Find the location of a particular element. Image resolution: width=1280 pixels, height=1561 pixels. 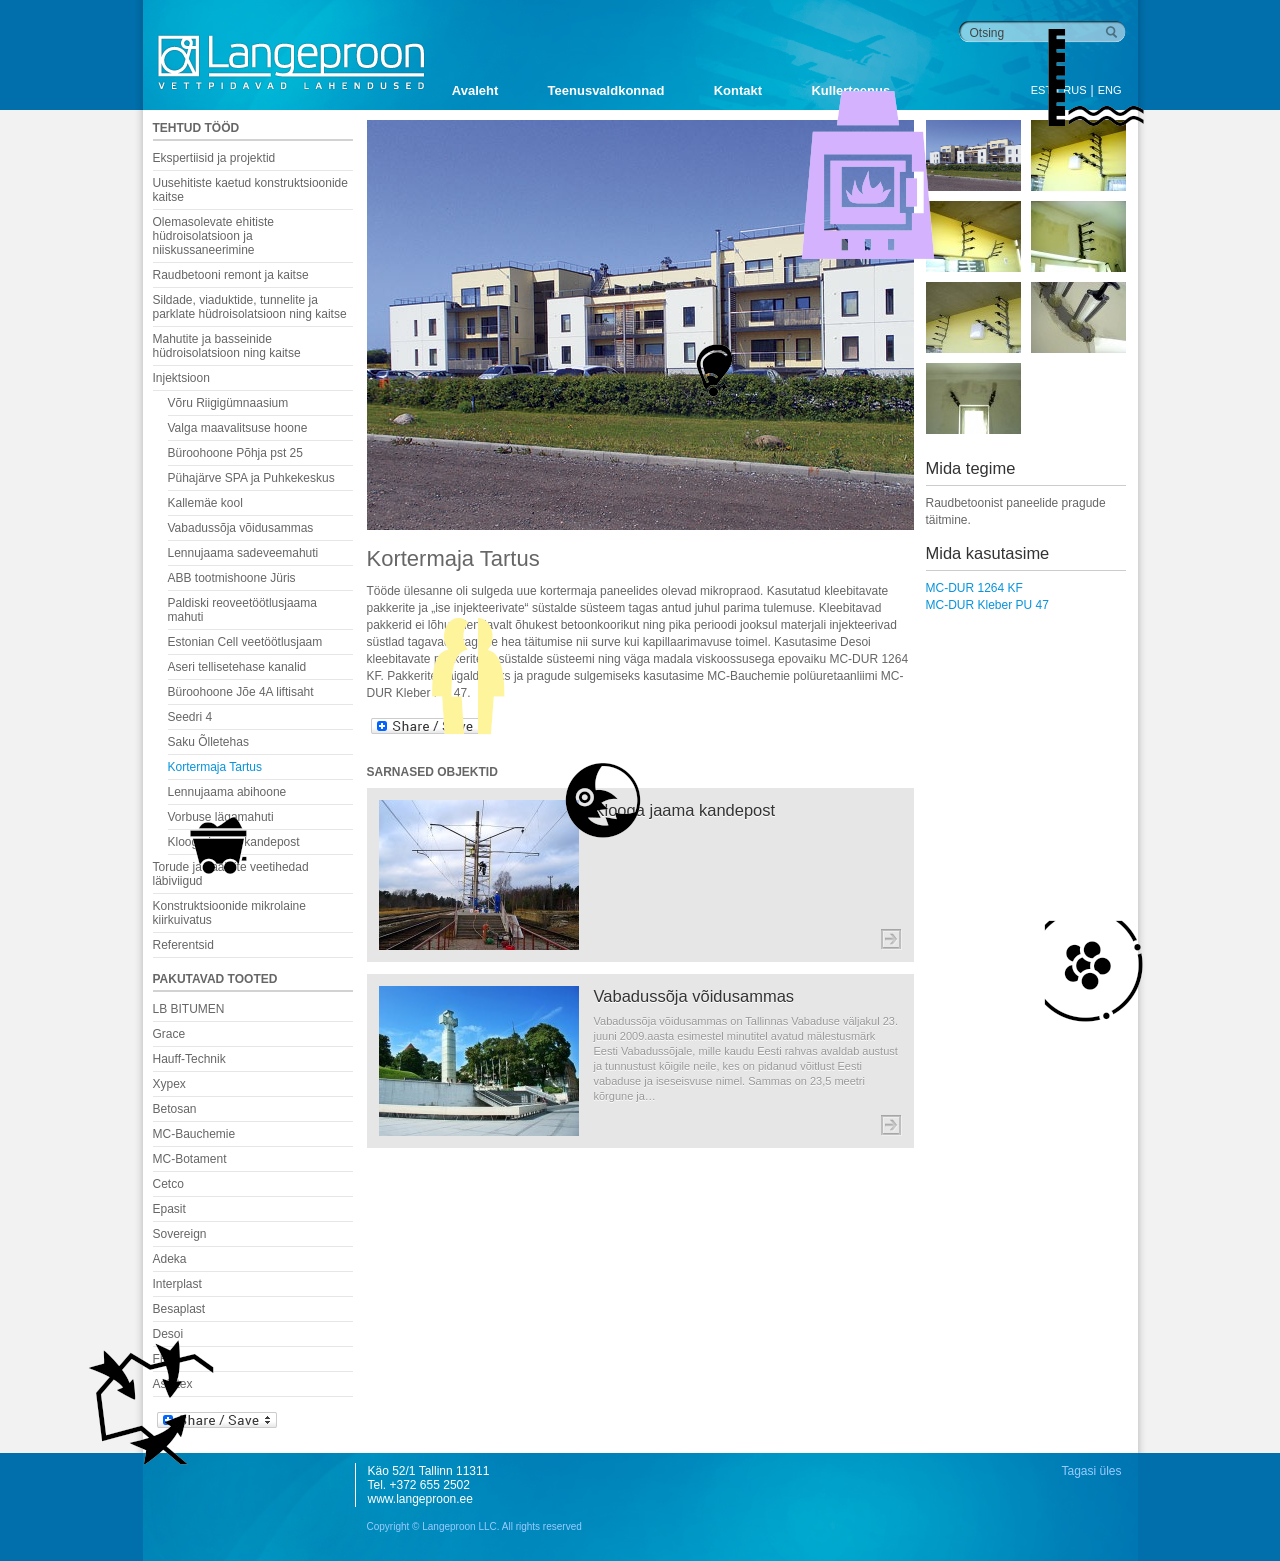

summon a ghost companion is located at coordinates (469, 675).